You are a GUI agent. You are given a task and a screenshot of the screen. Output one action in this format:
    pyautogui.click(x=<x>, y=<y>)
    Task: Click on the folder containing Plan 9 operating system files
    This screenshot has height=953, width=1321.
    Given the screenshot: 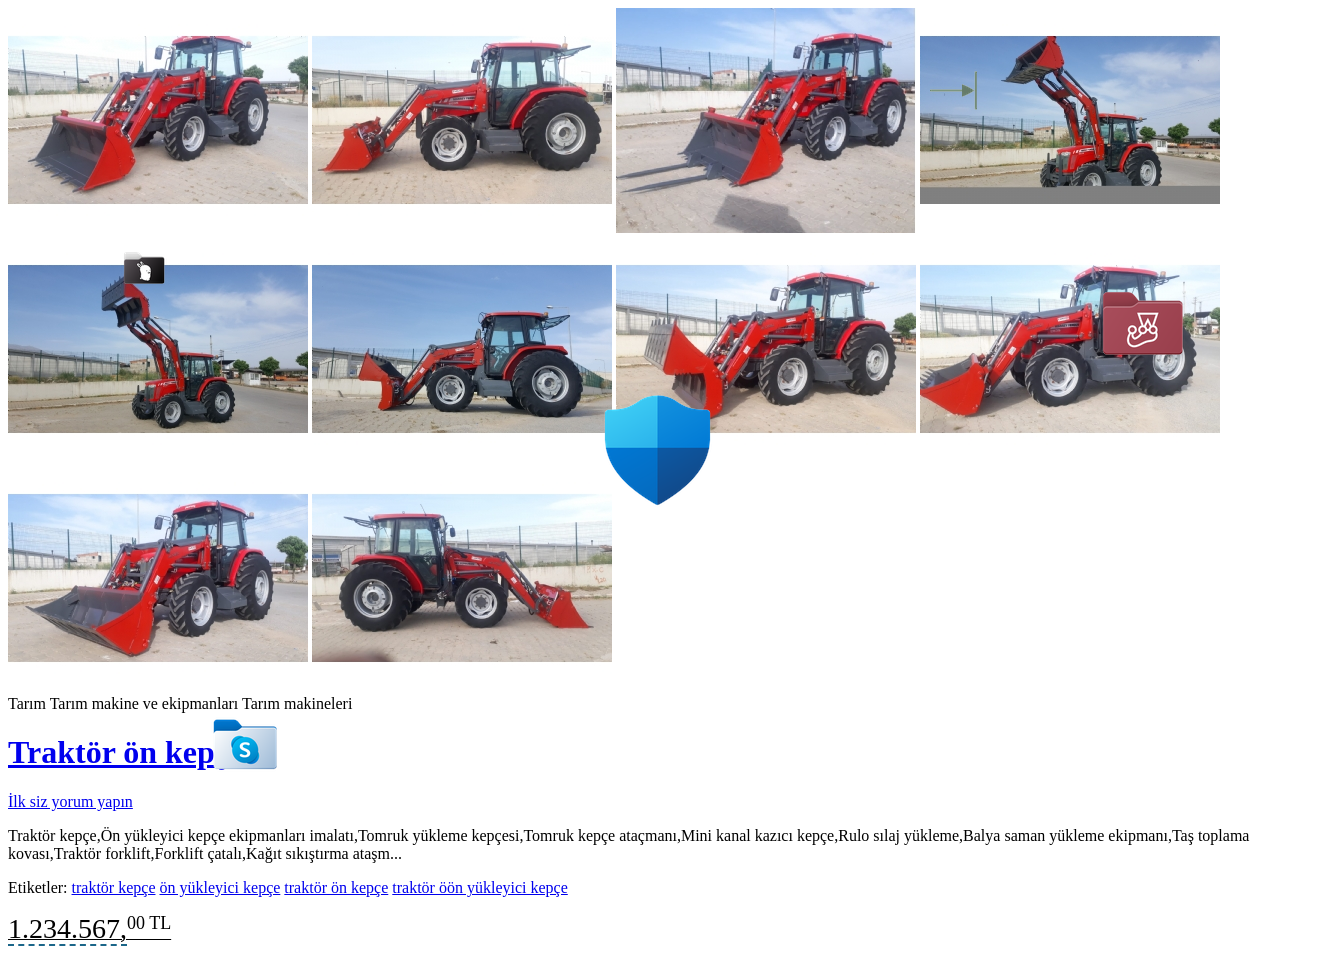 What is the action you would take?
    pyautogui.click(x=144, y=269)
    